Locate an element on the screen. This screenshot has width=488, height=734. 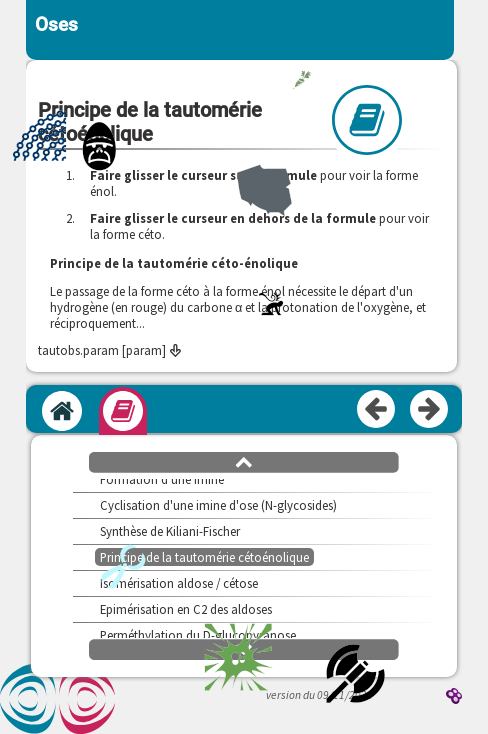
select Poland as your country or region is located at coordinates (264, 190).